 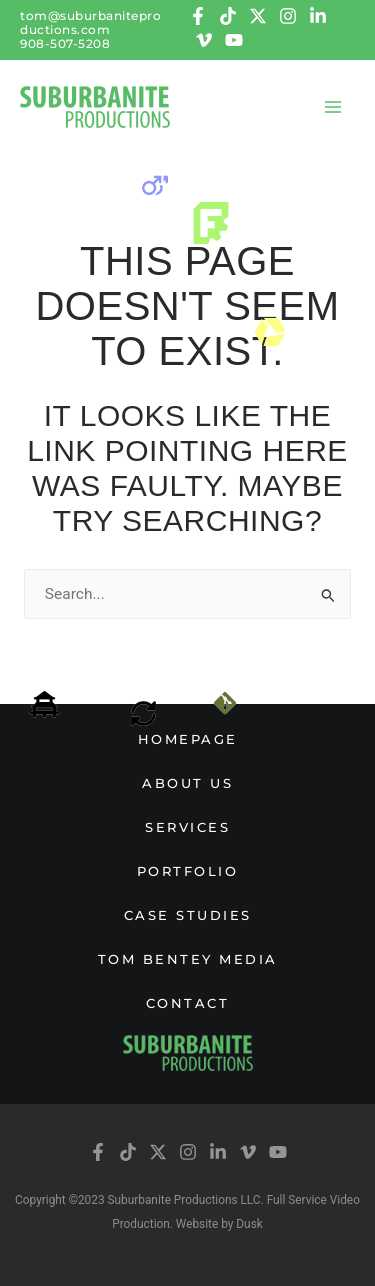 I want to click on indicates male-male relationship or gay men, so click(x=155, y=186).